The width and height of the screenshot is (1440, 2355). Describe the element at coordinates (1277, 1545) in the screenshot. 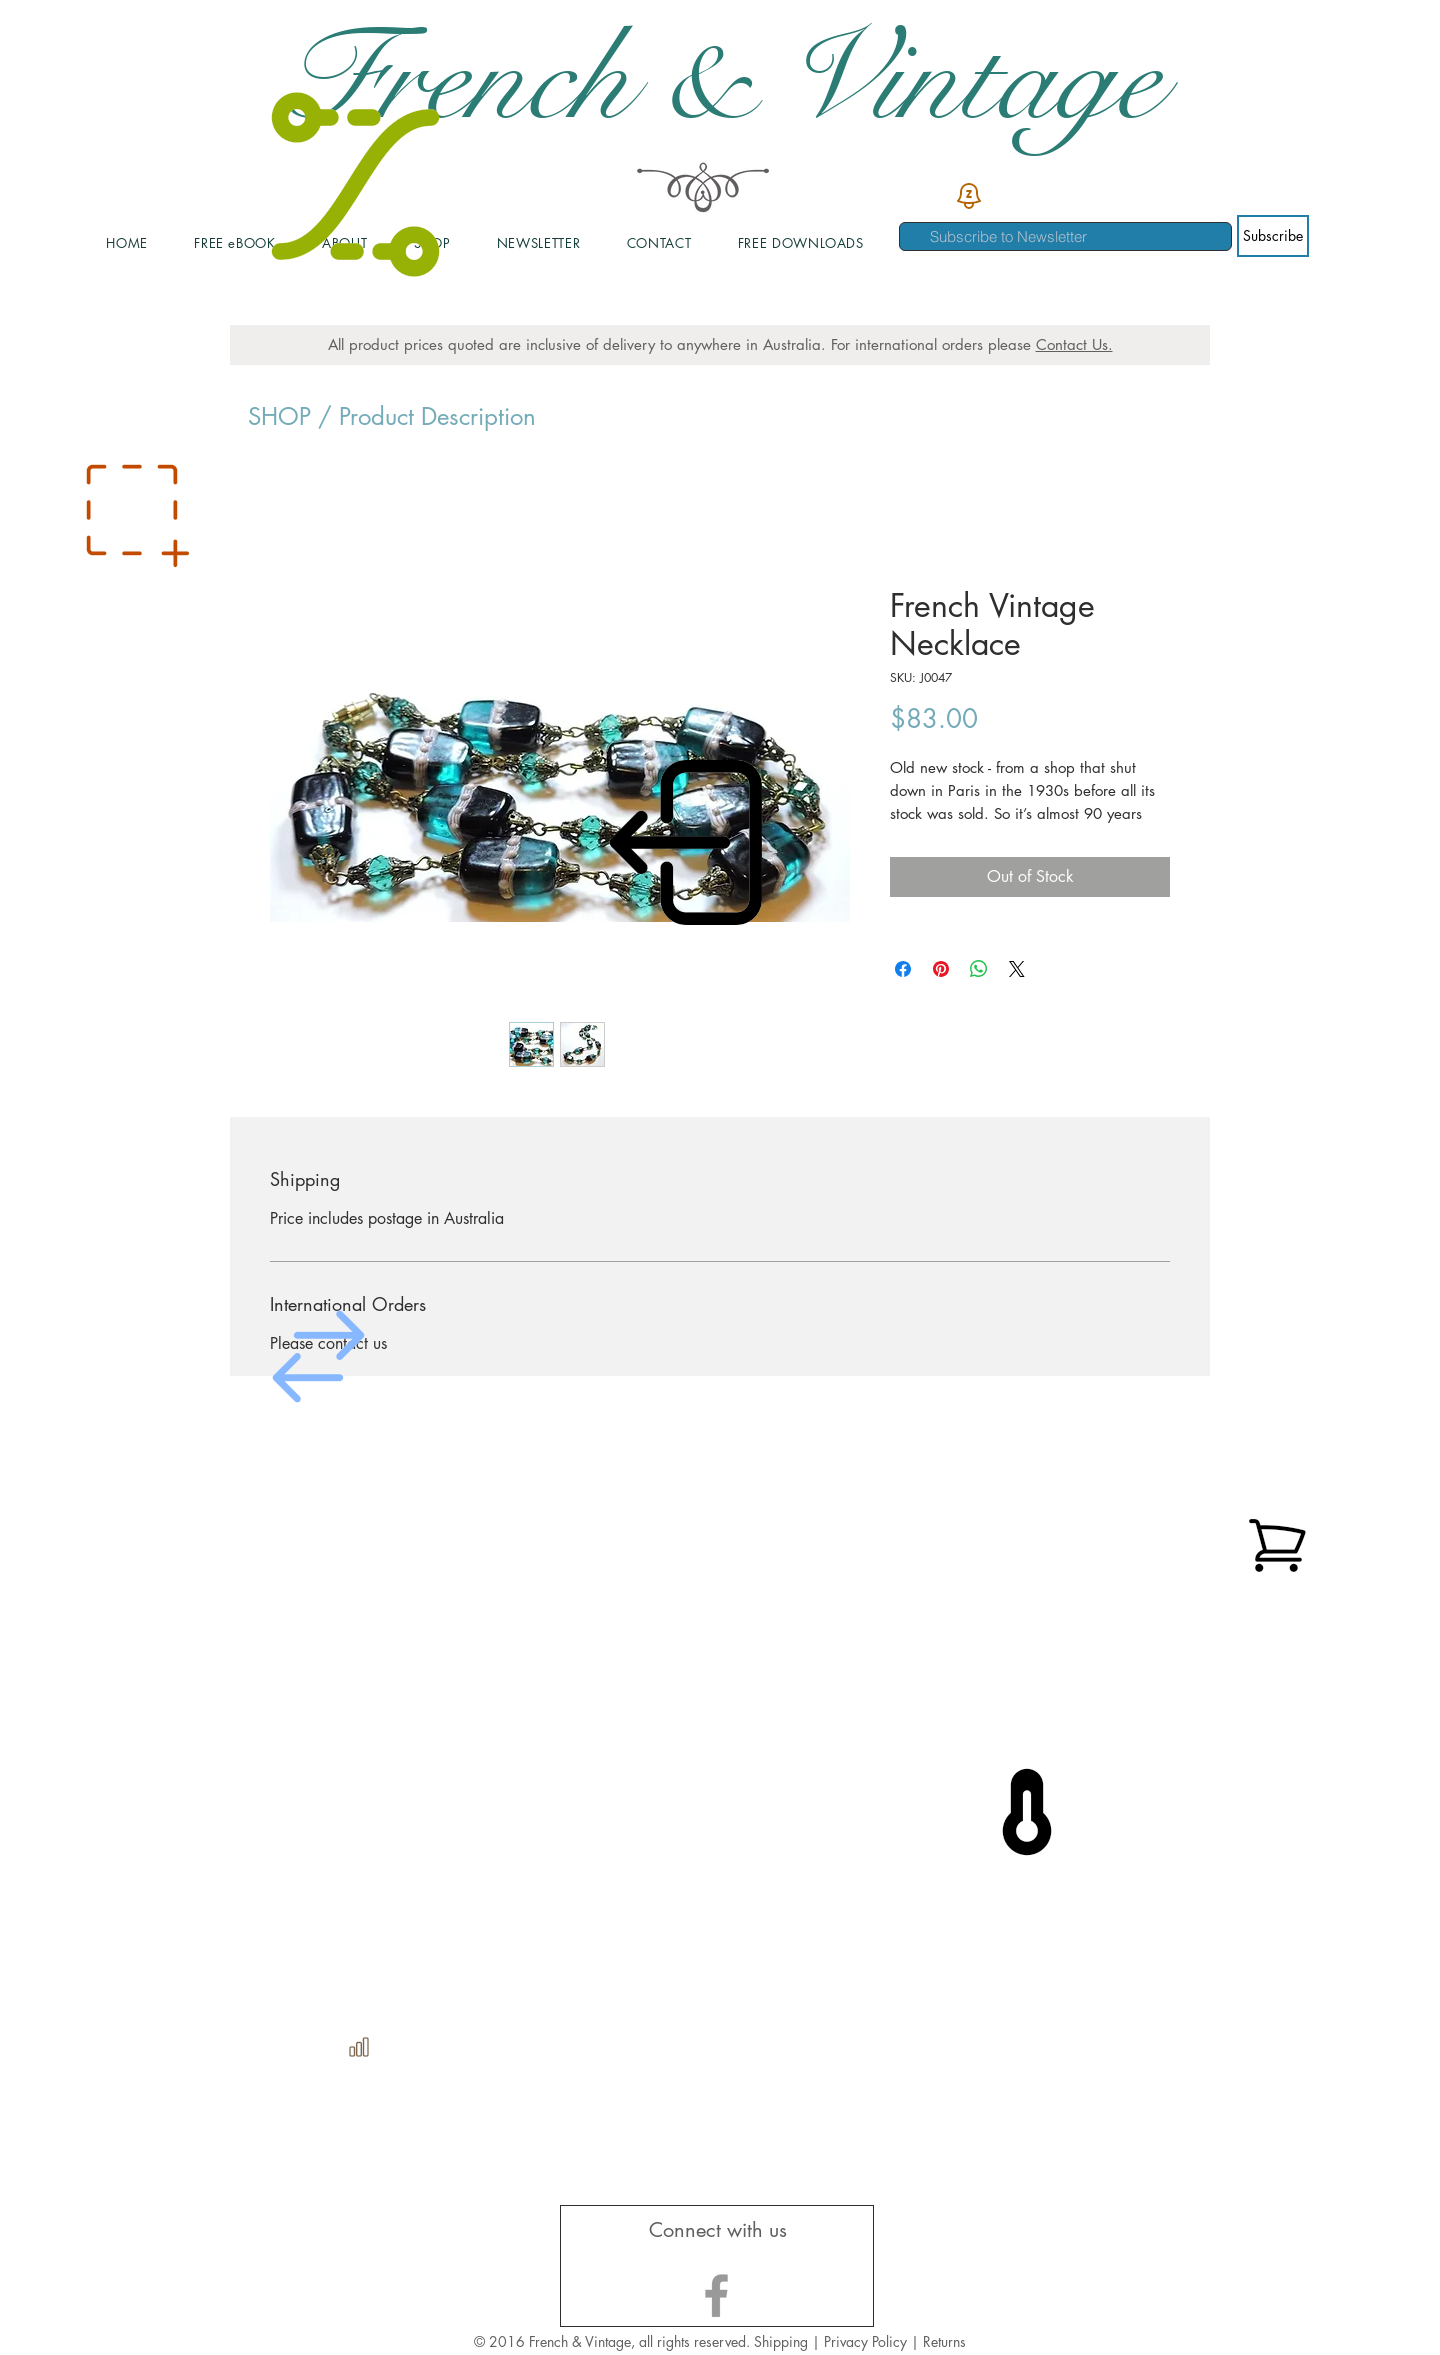

I see `view your shopping cart` at that location.